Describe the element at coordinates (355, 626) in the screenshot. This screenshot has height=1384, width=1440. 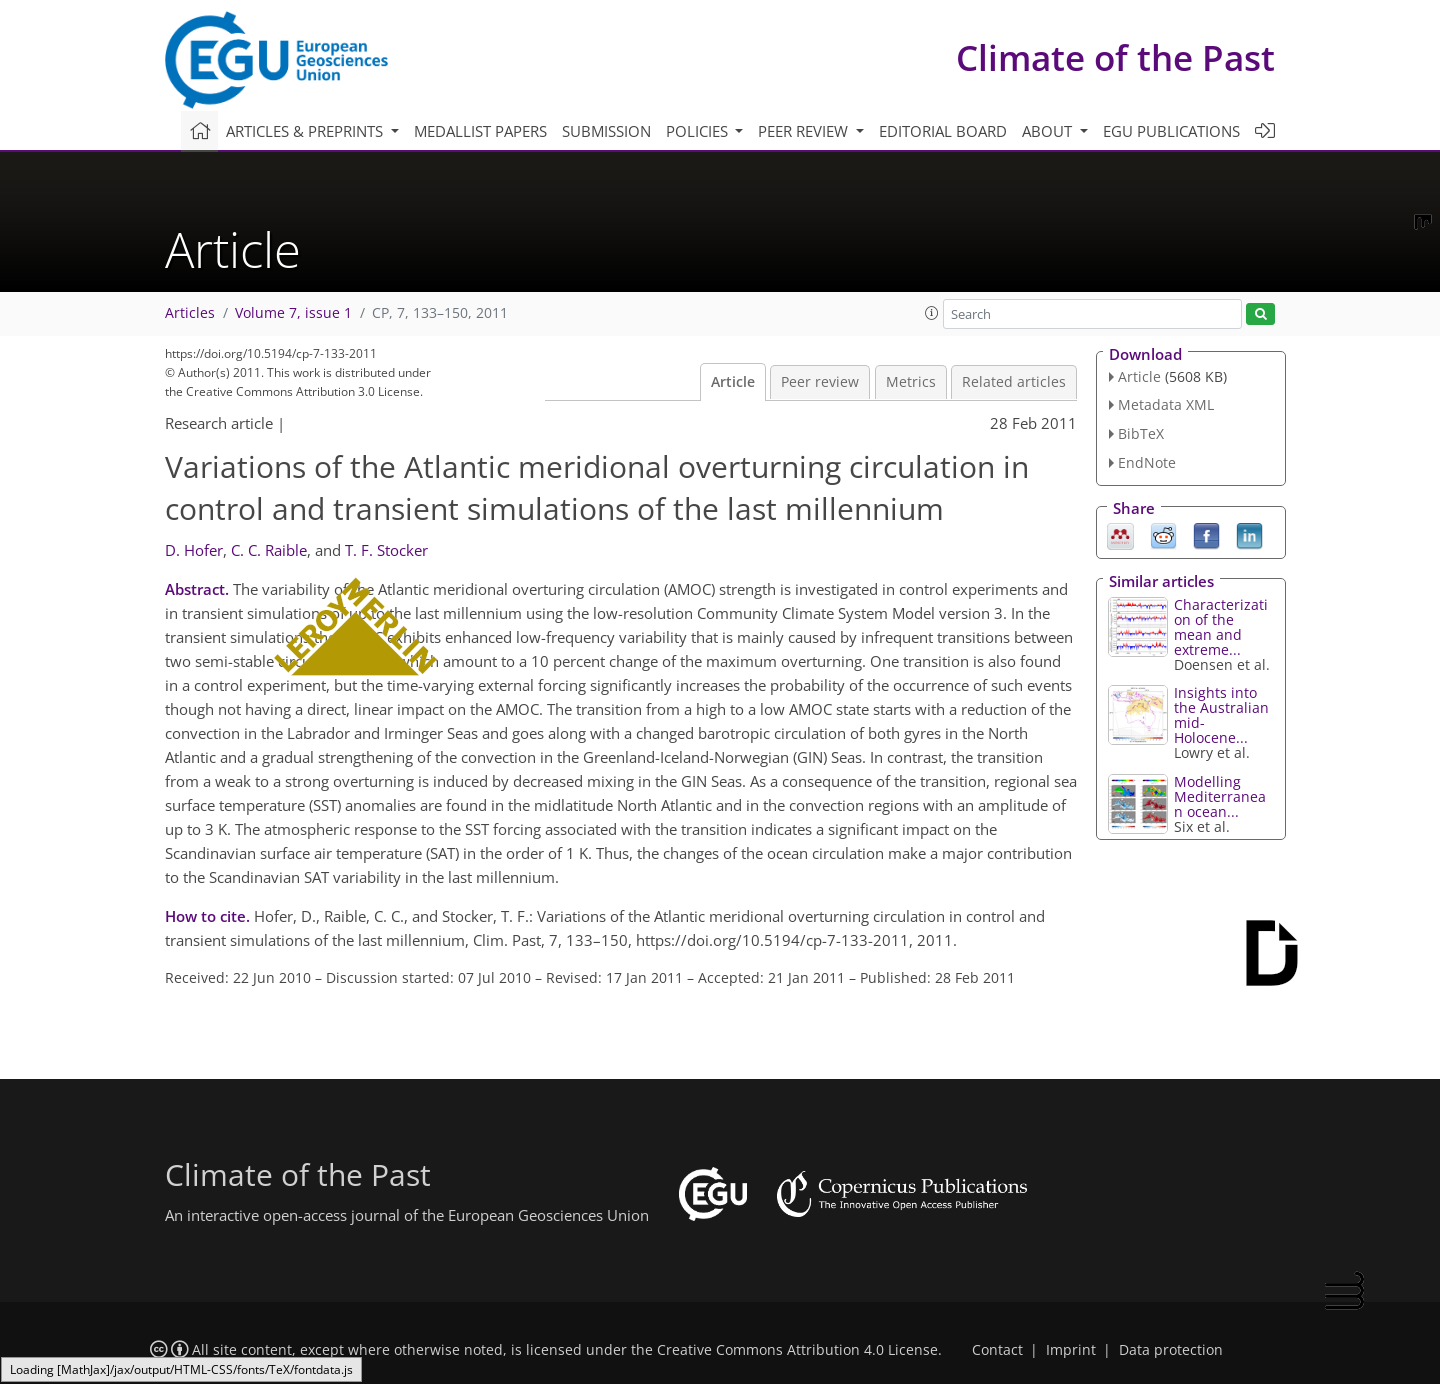
I see `visit the Leroy Merlin website or app` at that location.